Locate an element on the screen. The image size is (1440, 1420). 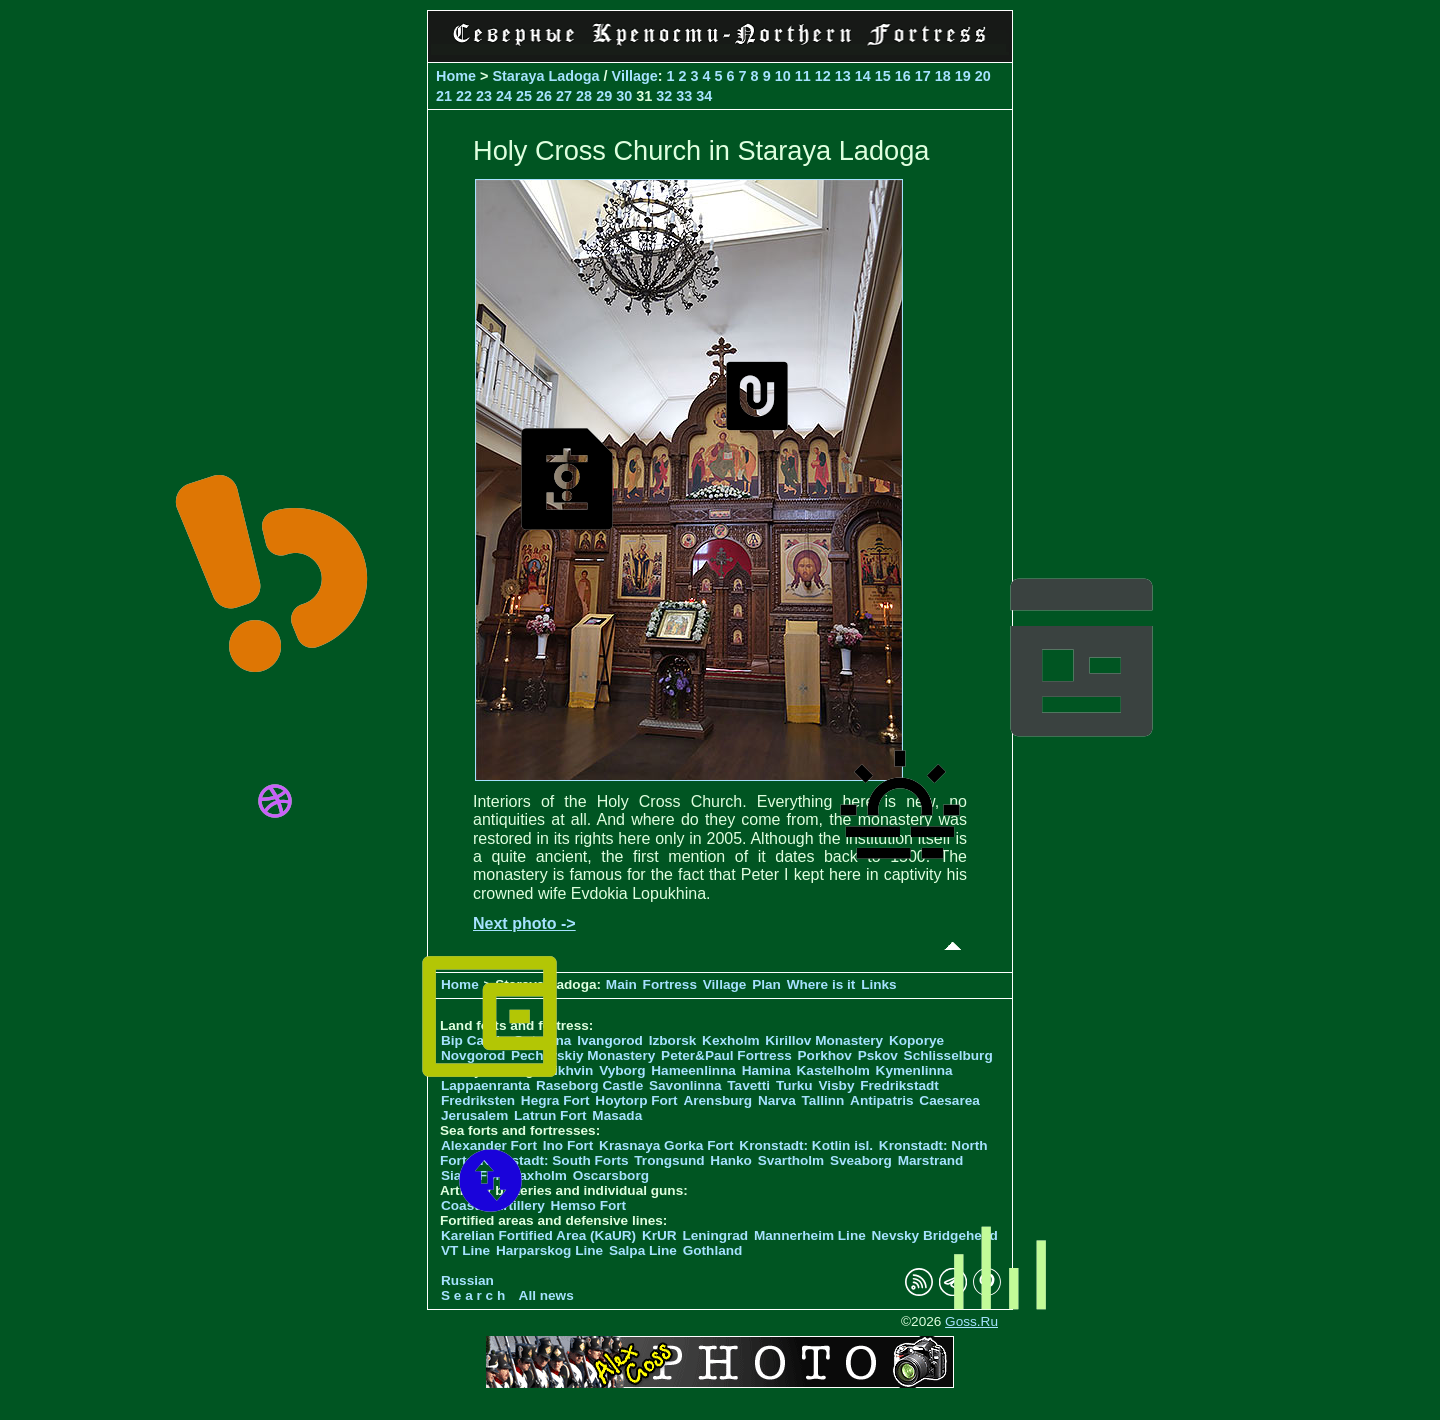
open the Bukalapak app is located at coordinates (271, 573).